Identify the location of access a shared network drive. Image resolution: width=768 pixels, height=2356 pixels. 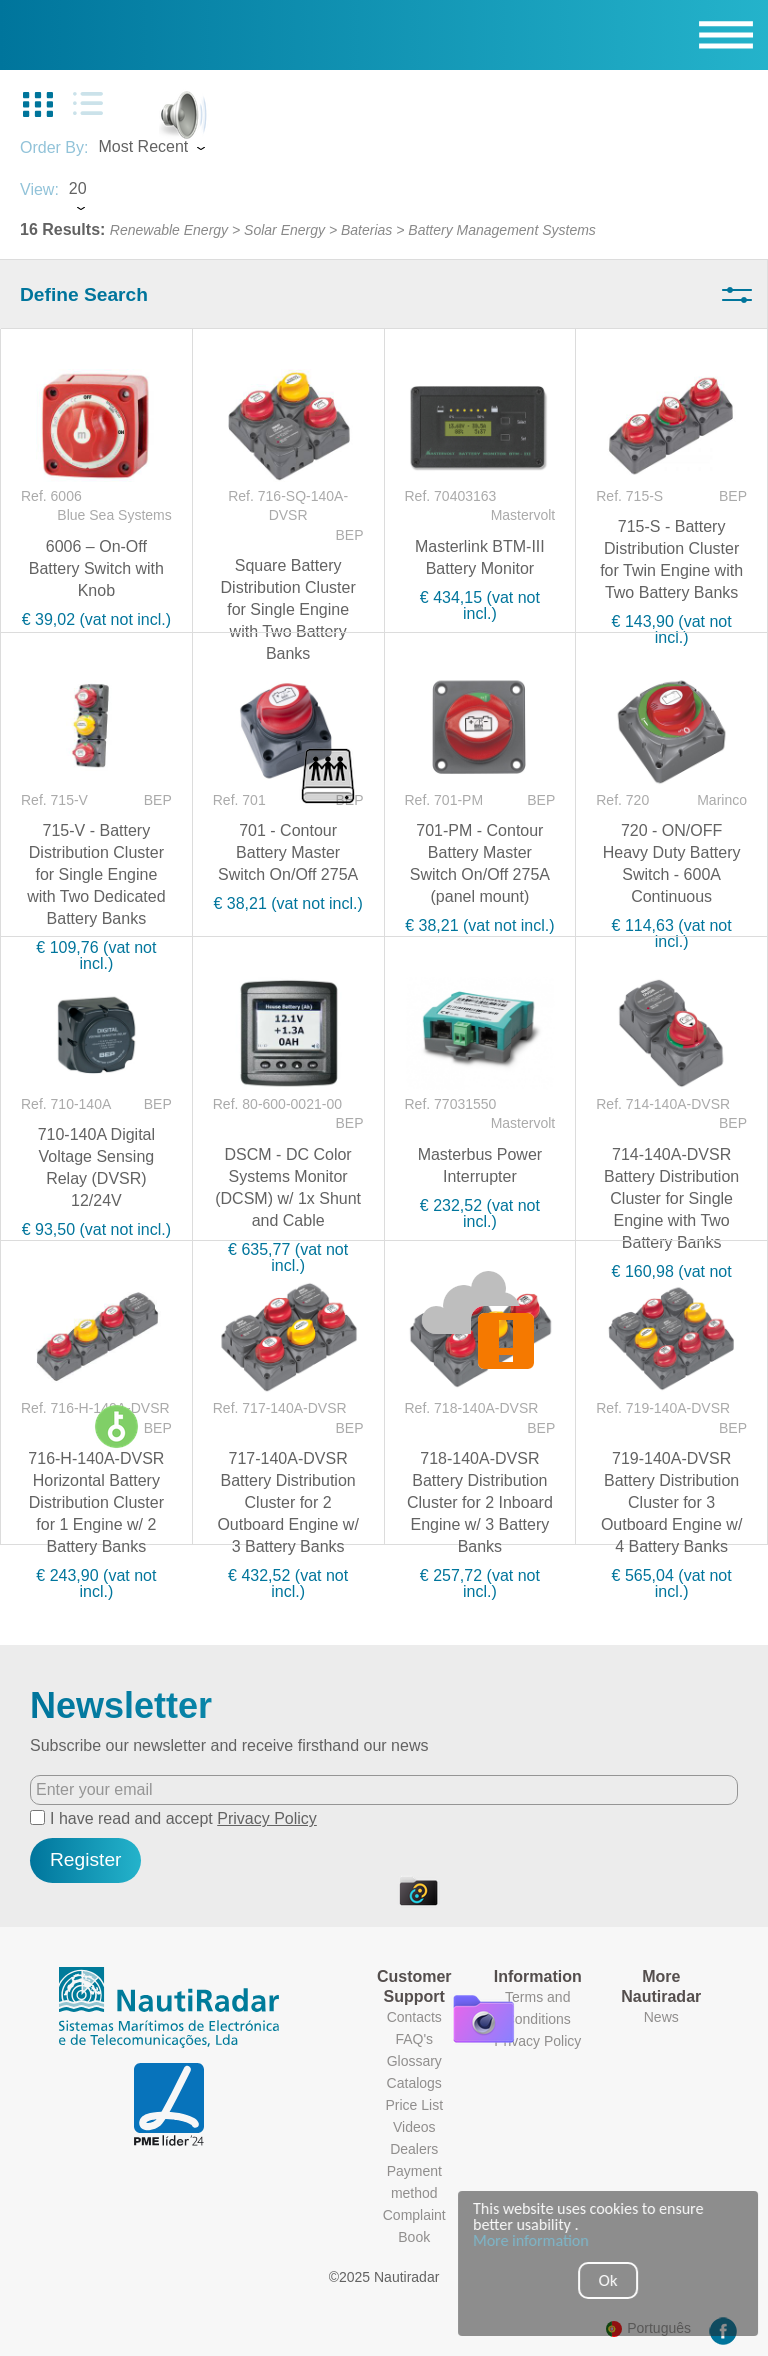
(328, 776).